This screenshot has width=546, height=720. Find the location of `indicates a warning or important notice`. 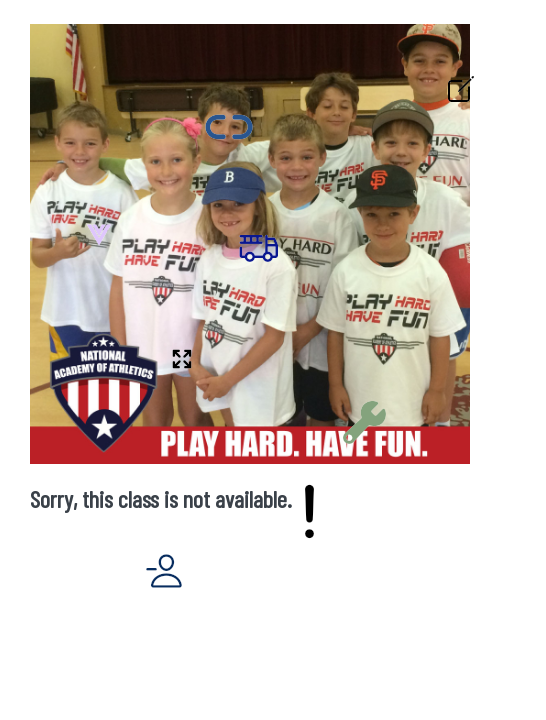

indicates a warning or important notice is located at coordinates (309, 511).